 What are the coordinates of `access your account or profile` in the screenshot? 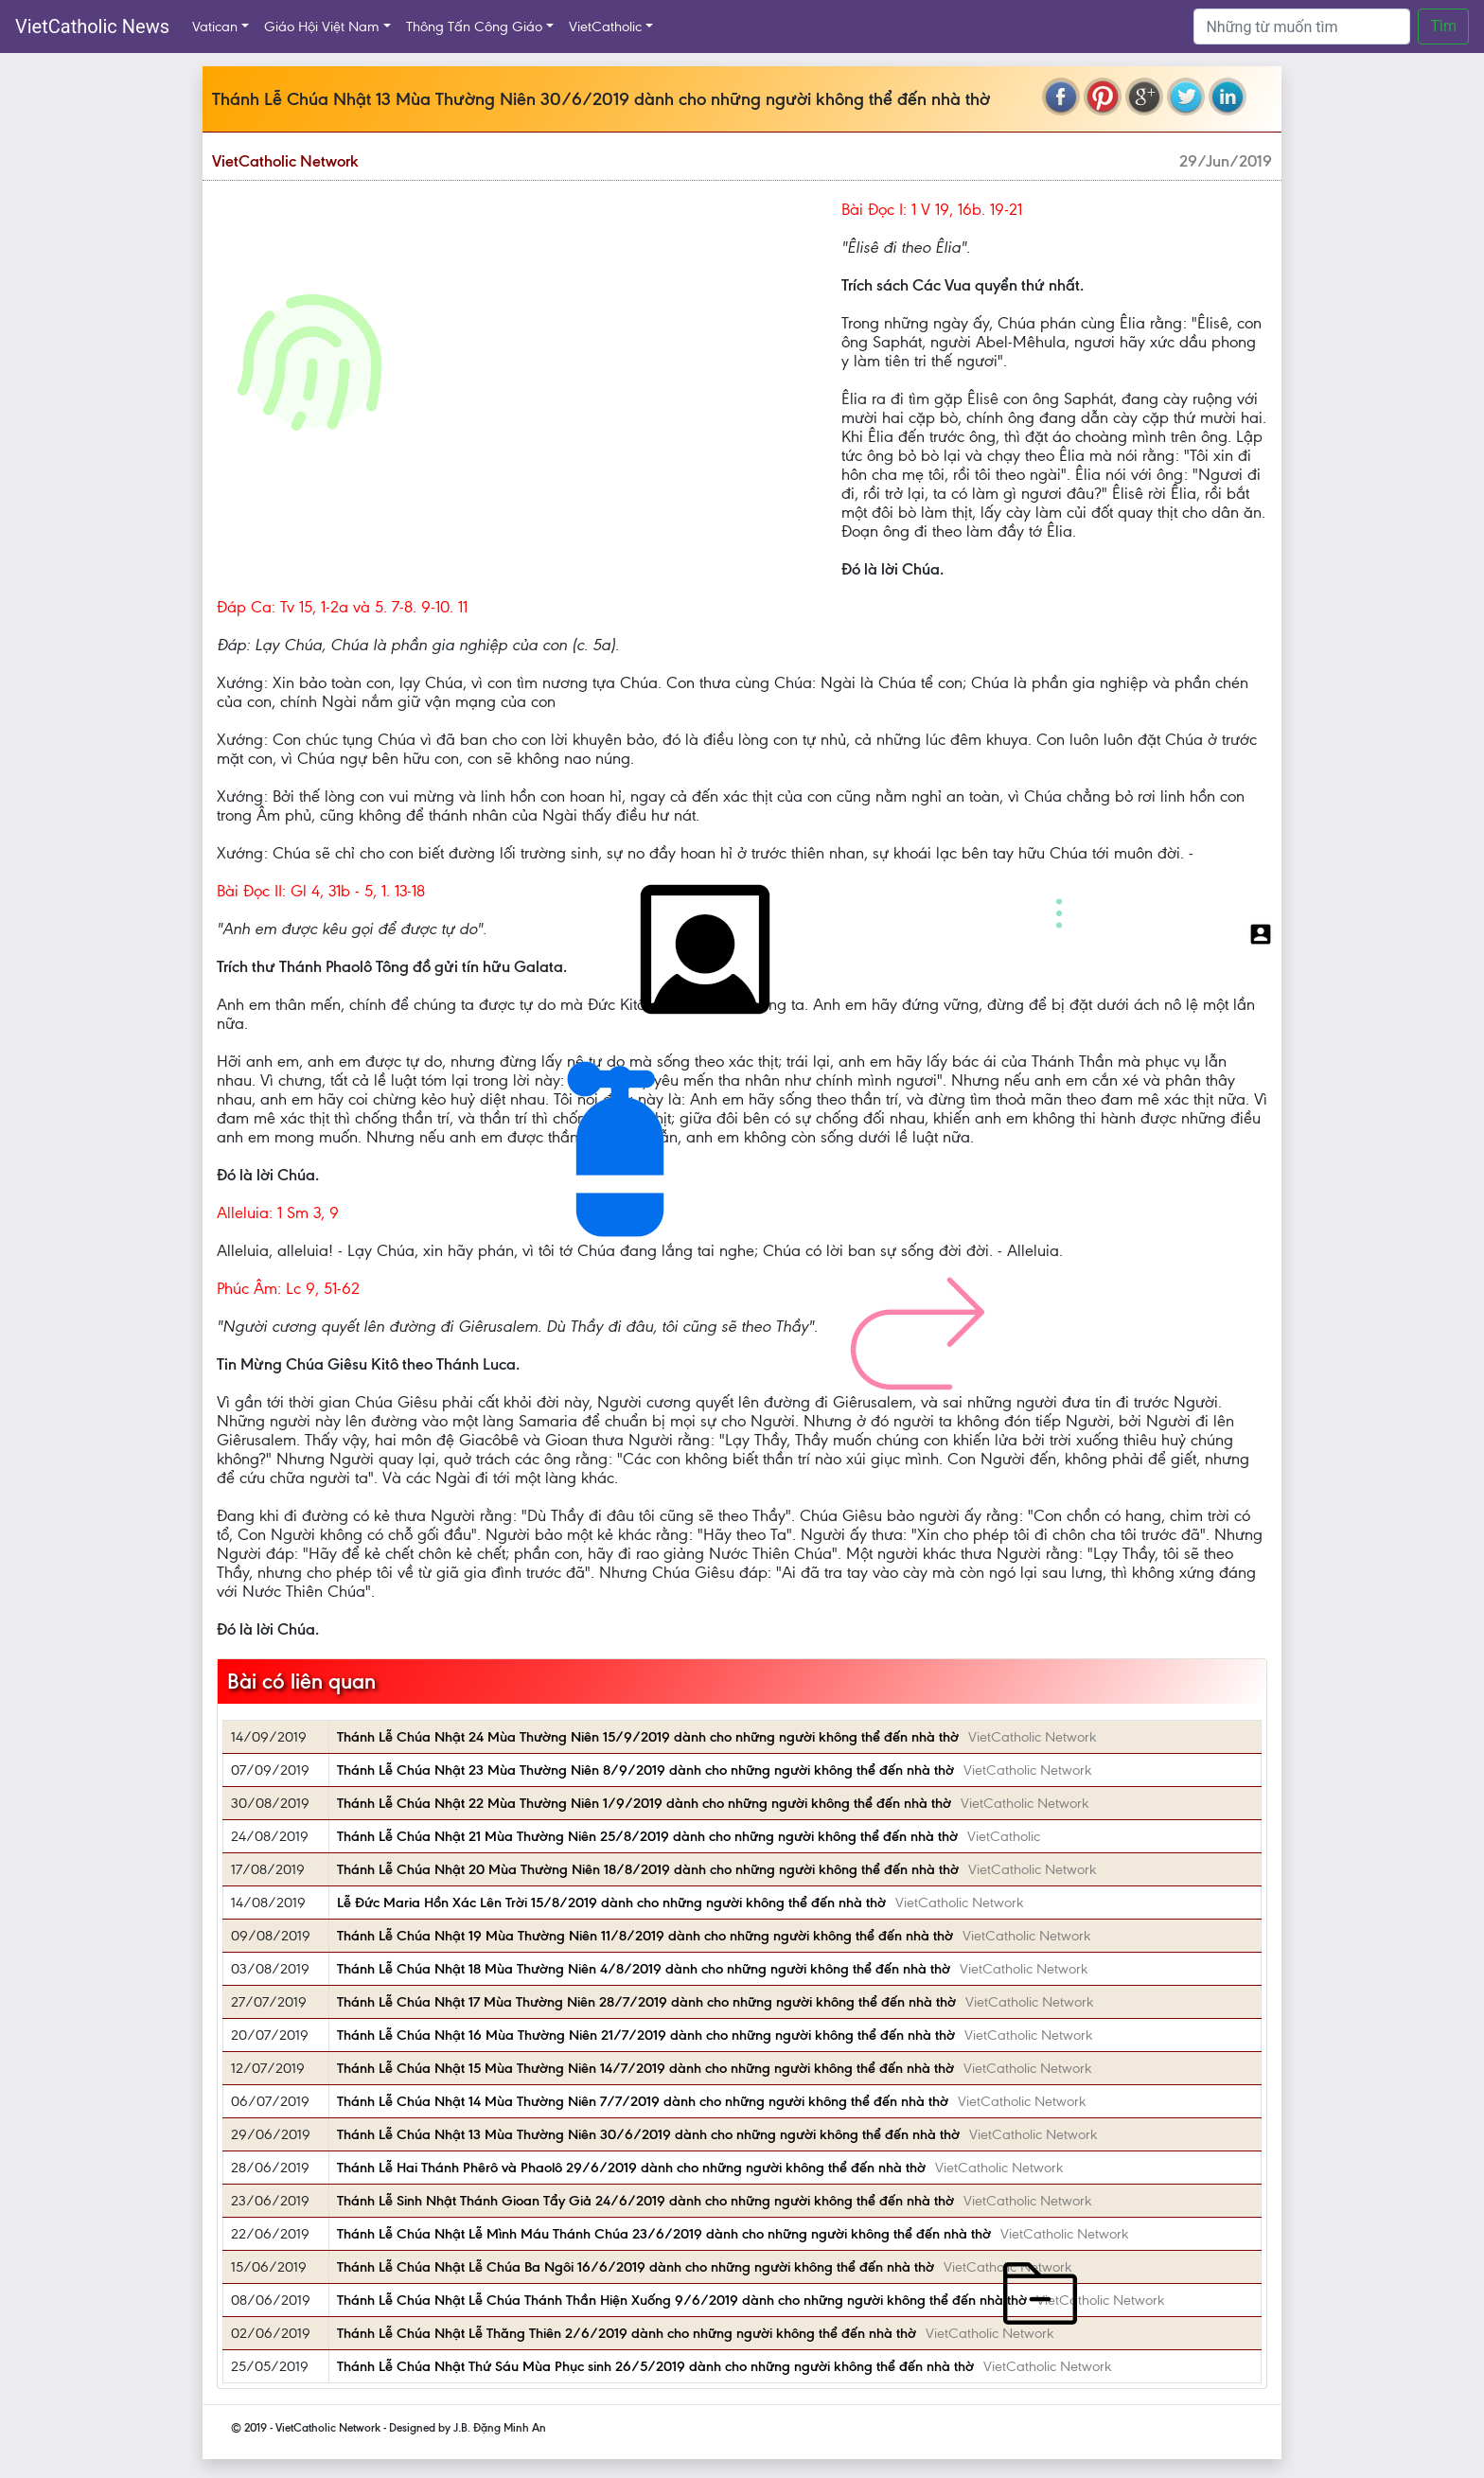 It's located at (1261, 934).